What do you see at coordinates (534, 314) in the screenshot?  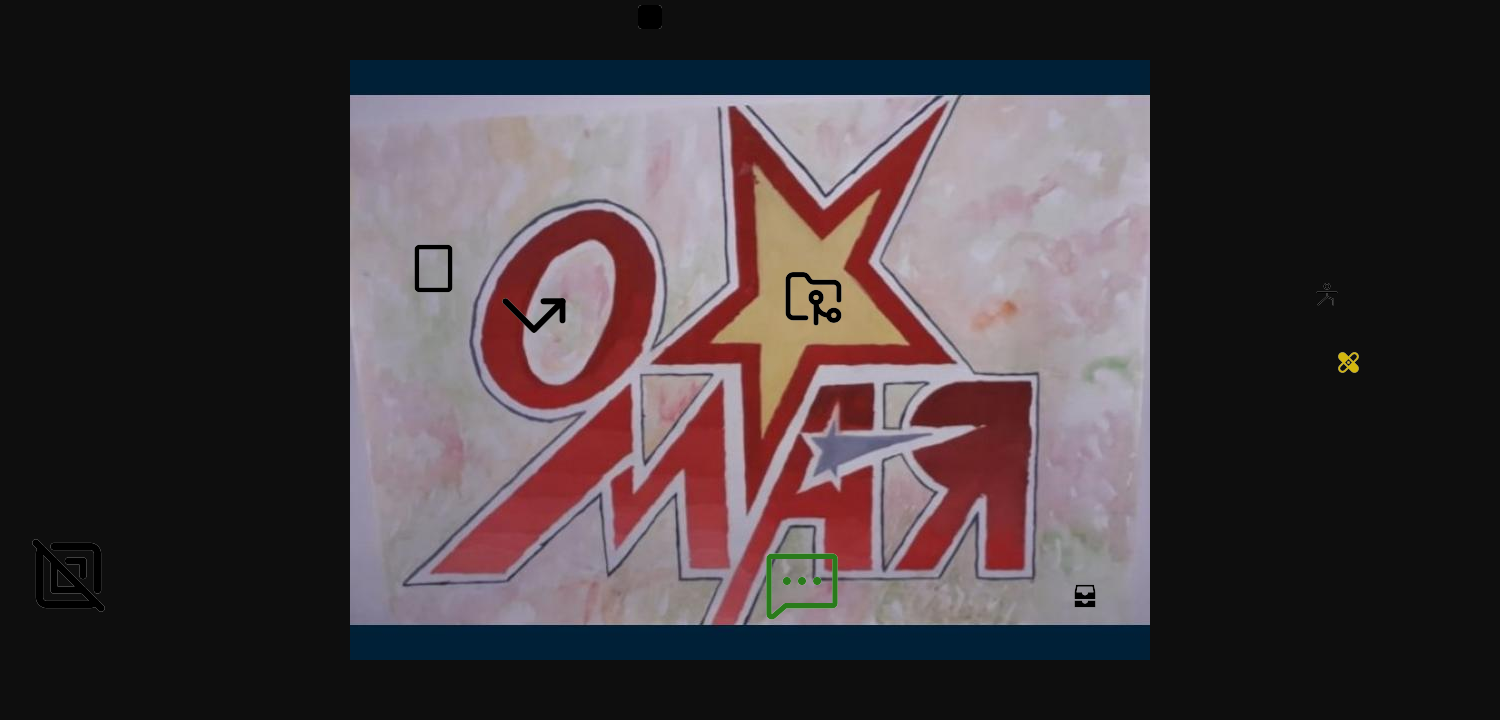 I see `reply to a message or thread` at bounding box center [534, 314].